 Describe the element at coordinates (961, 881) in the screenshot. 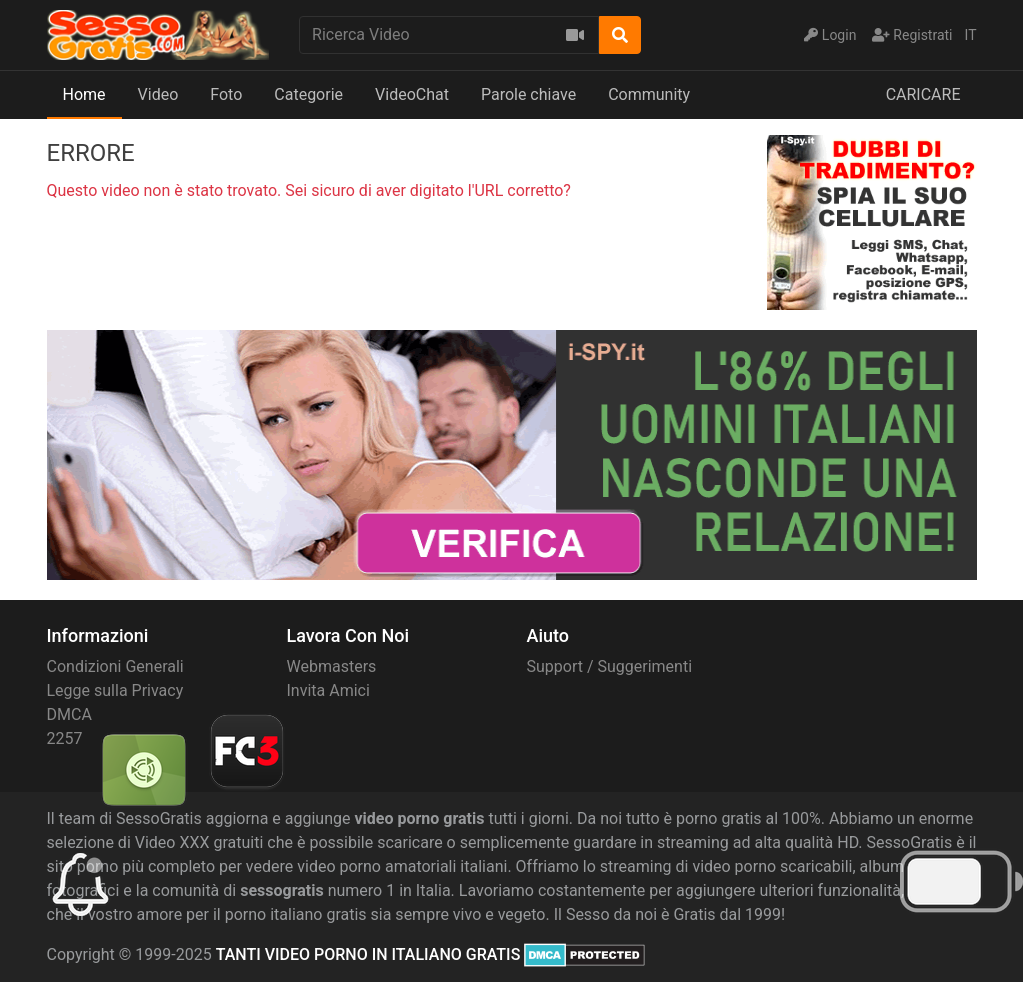

I see `indicates battery at 70% charge` at that location.